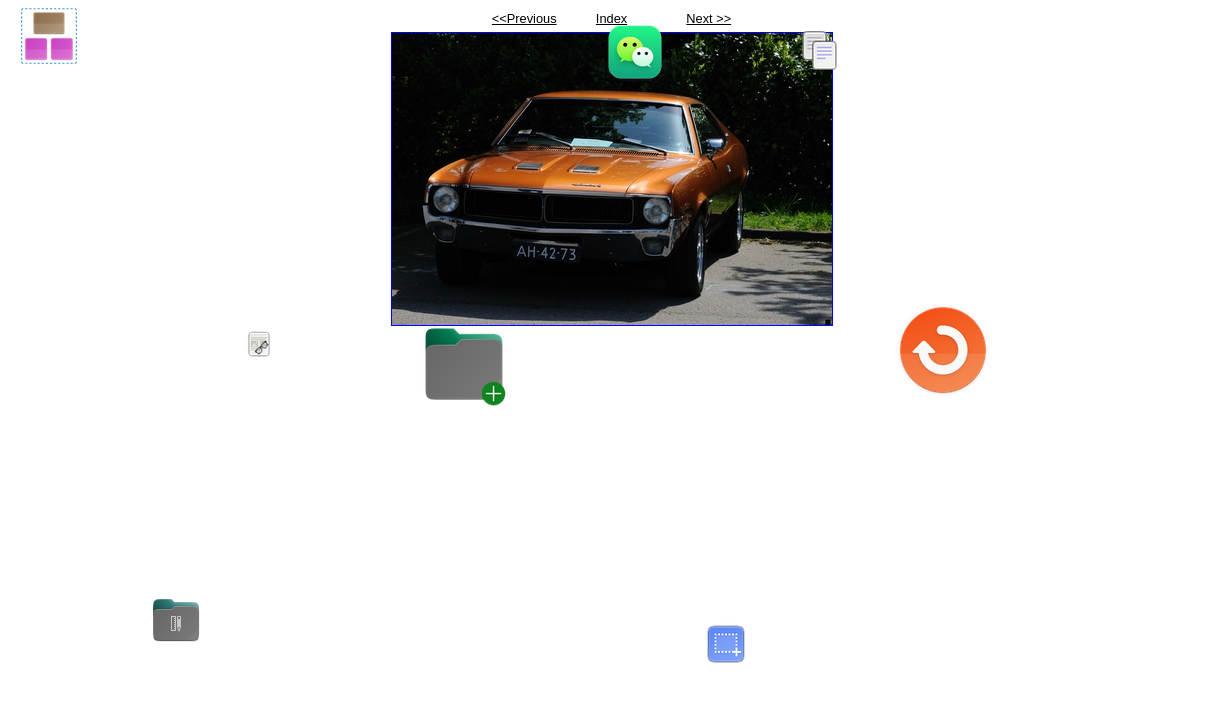 The width and height of the screenshot is (1223, 720). I want to click on take a screenshot, so click(726, 644).